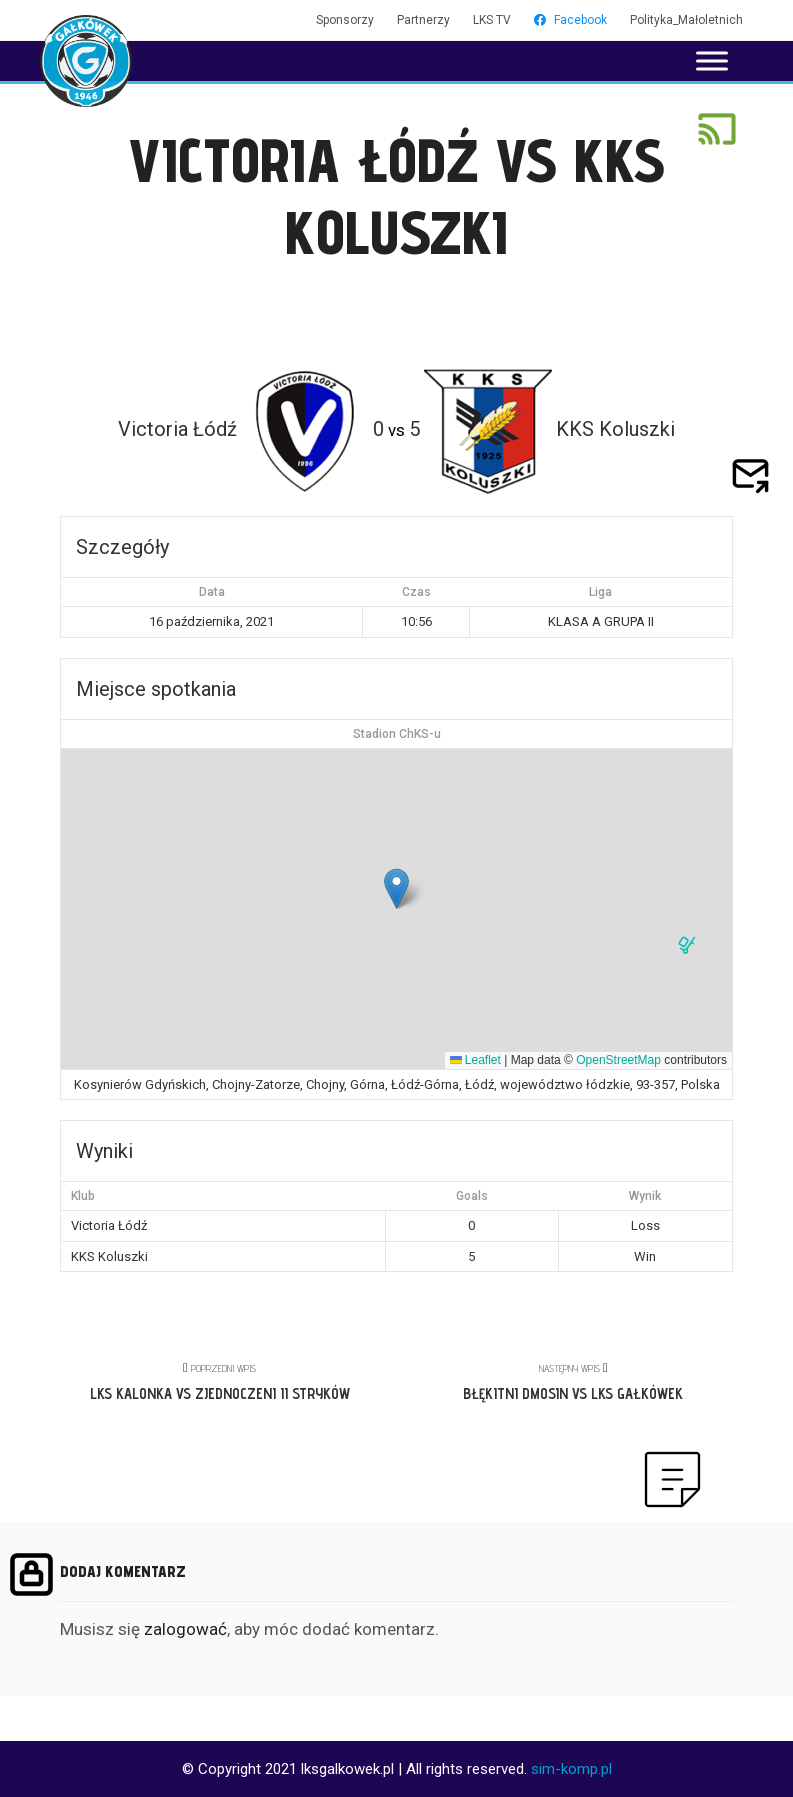 The image size is (793, 1797). What do you see at coordinates (686, 944) in the screenshot?
I see `view your shopping cart` at bounding box center [686, 944].